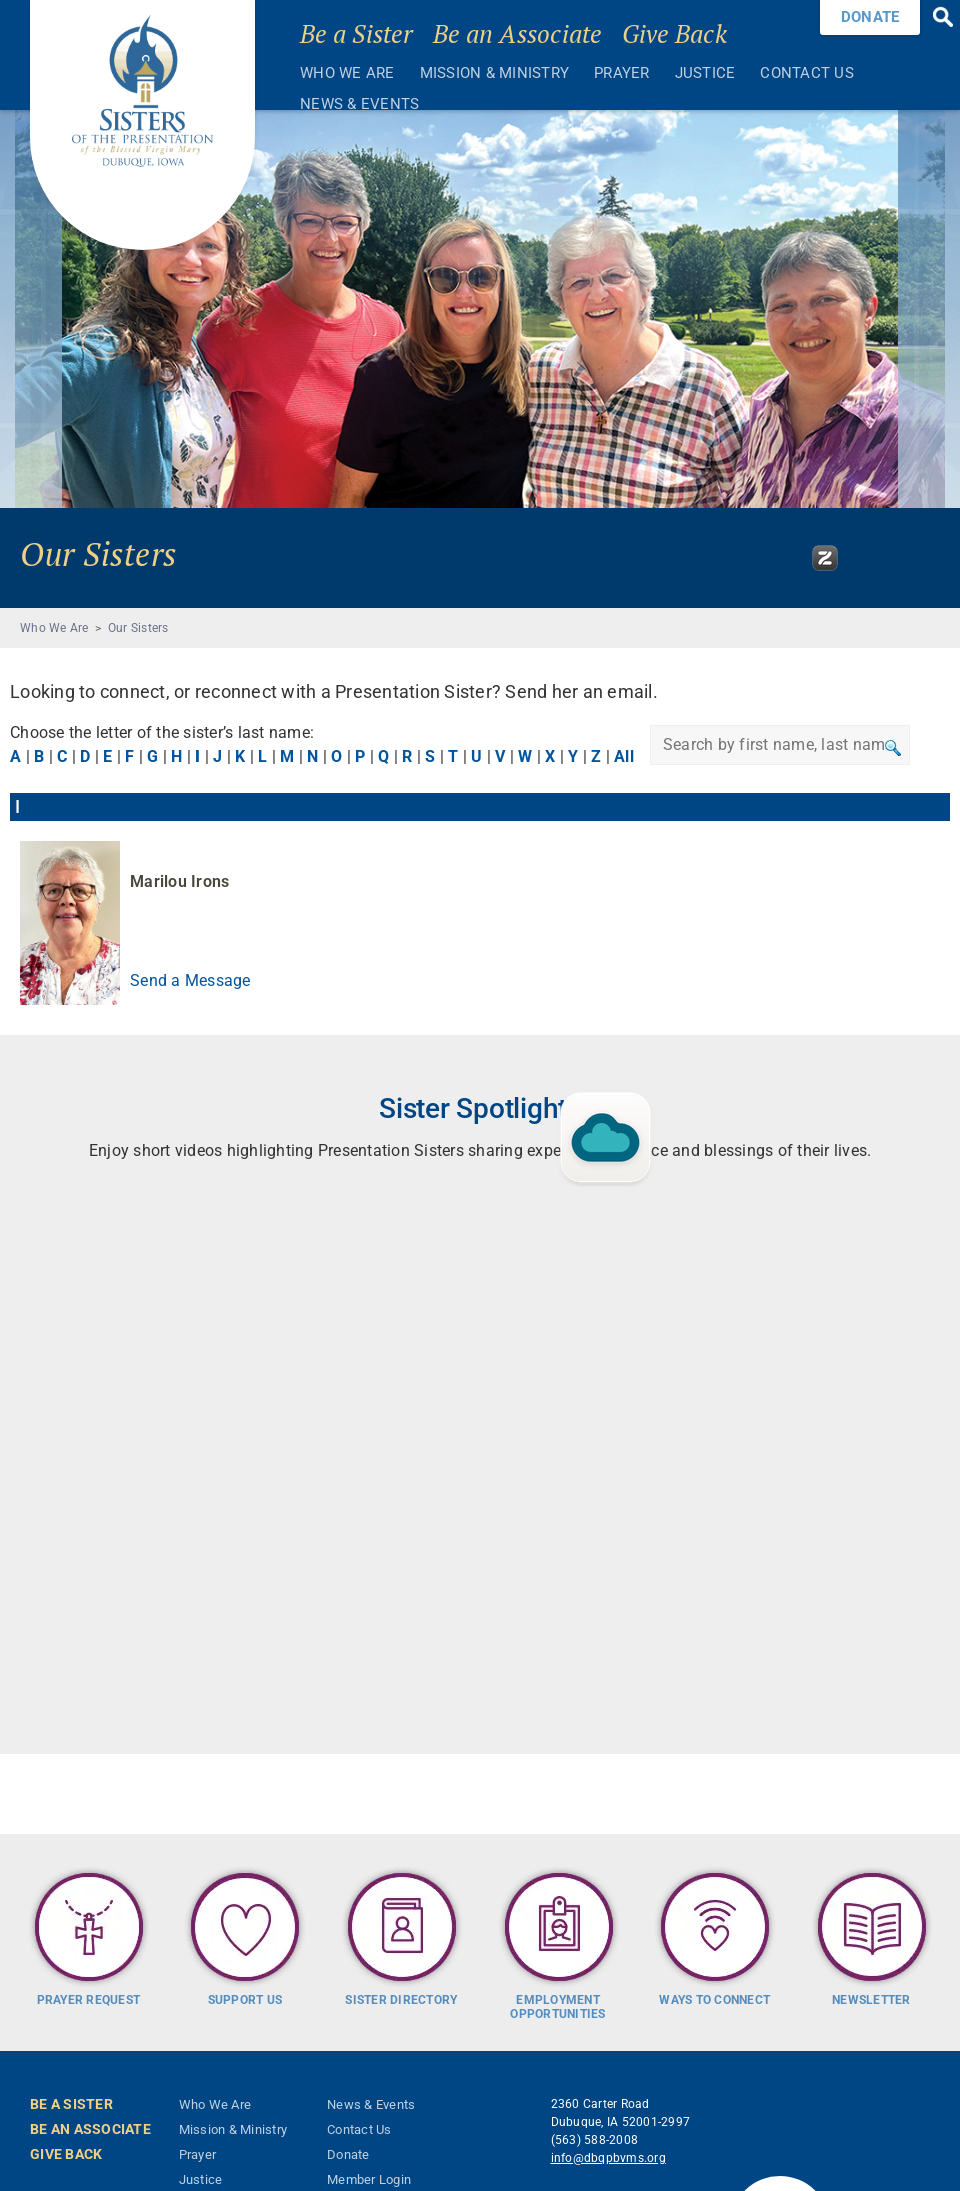 This screenshot has width=960, height=2191. I want to click on launch airvpn application, so click(605, 1137).